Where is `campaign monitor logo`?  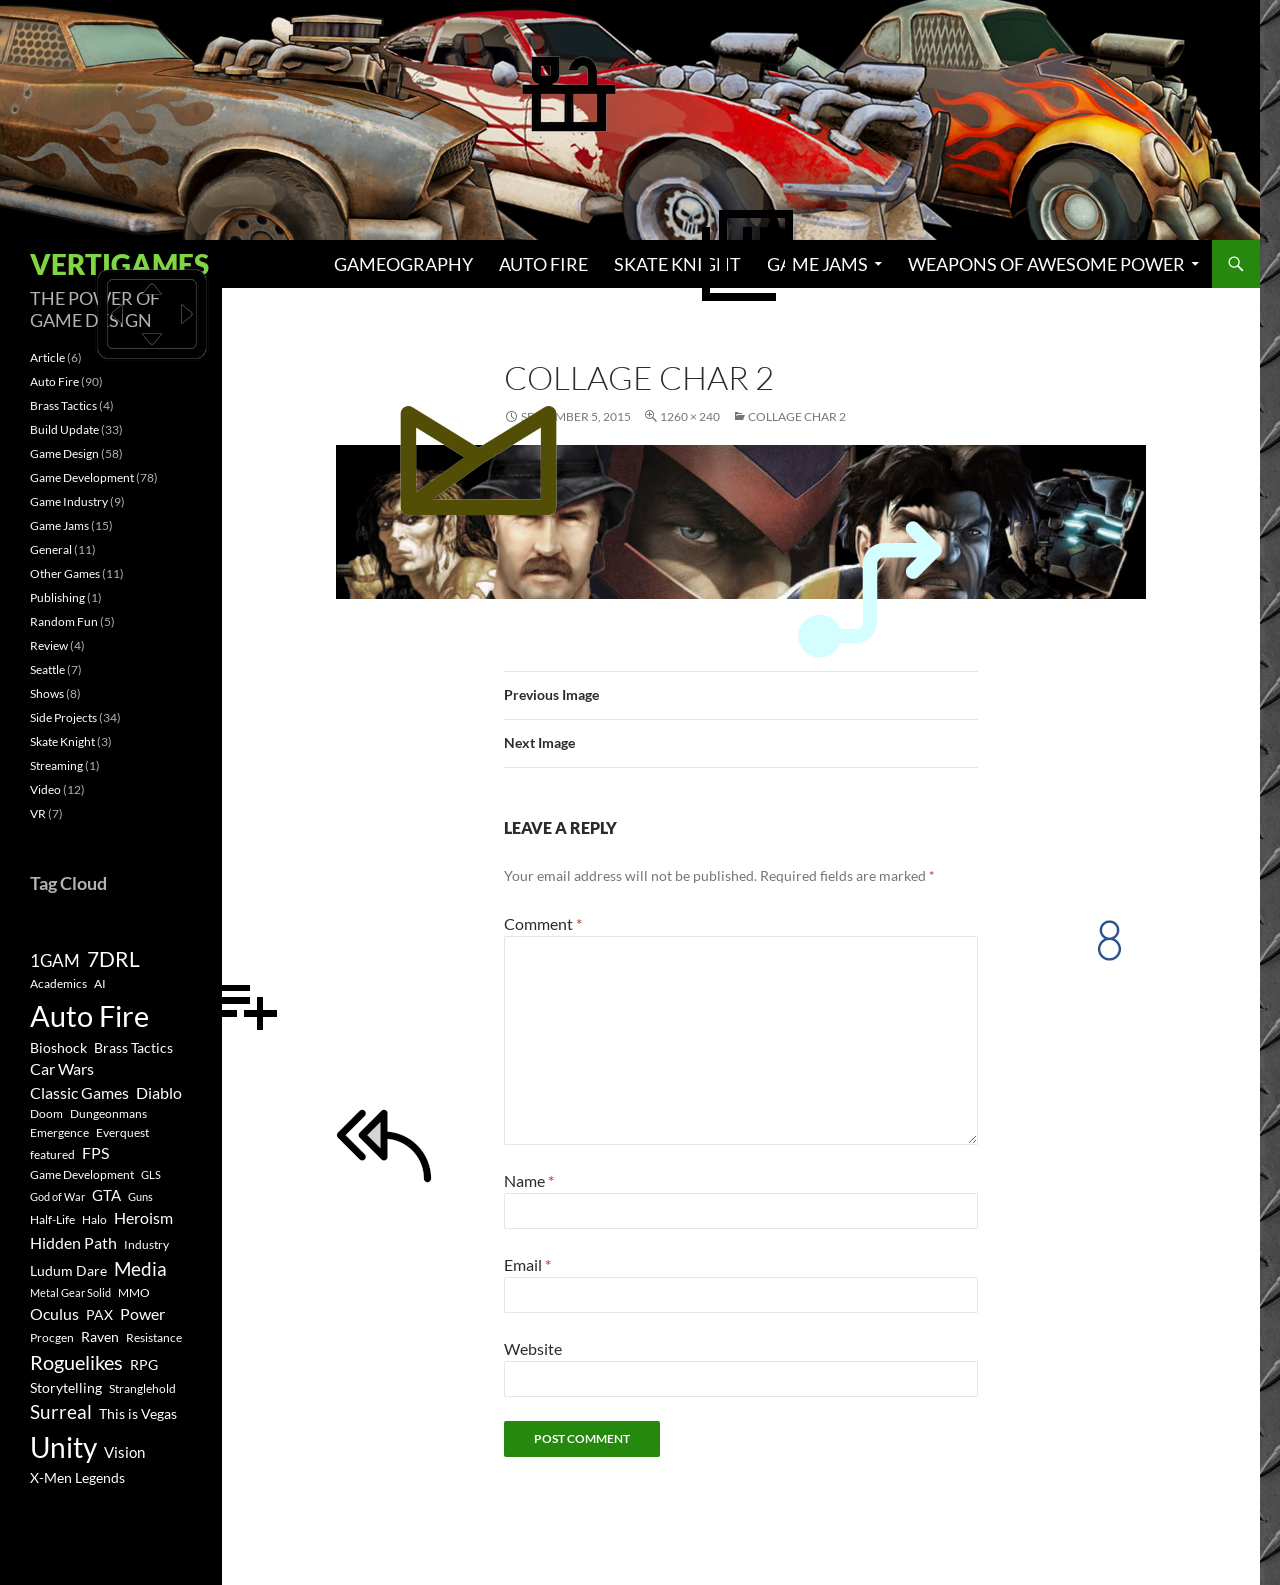
campaign monitor logo is located at coordinates (478, 460).